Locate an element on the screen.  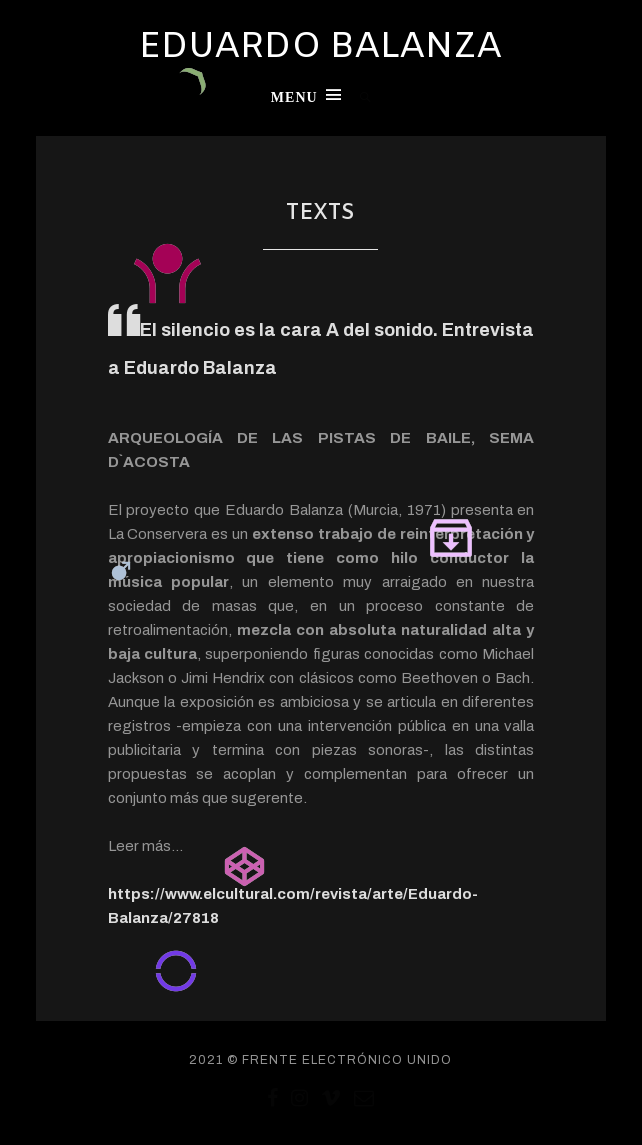
indicates male or men's section is located at coordinates (120, 570).